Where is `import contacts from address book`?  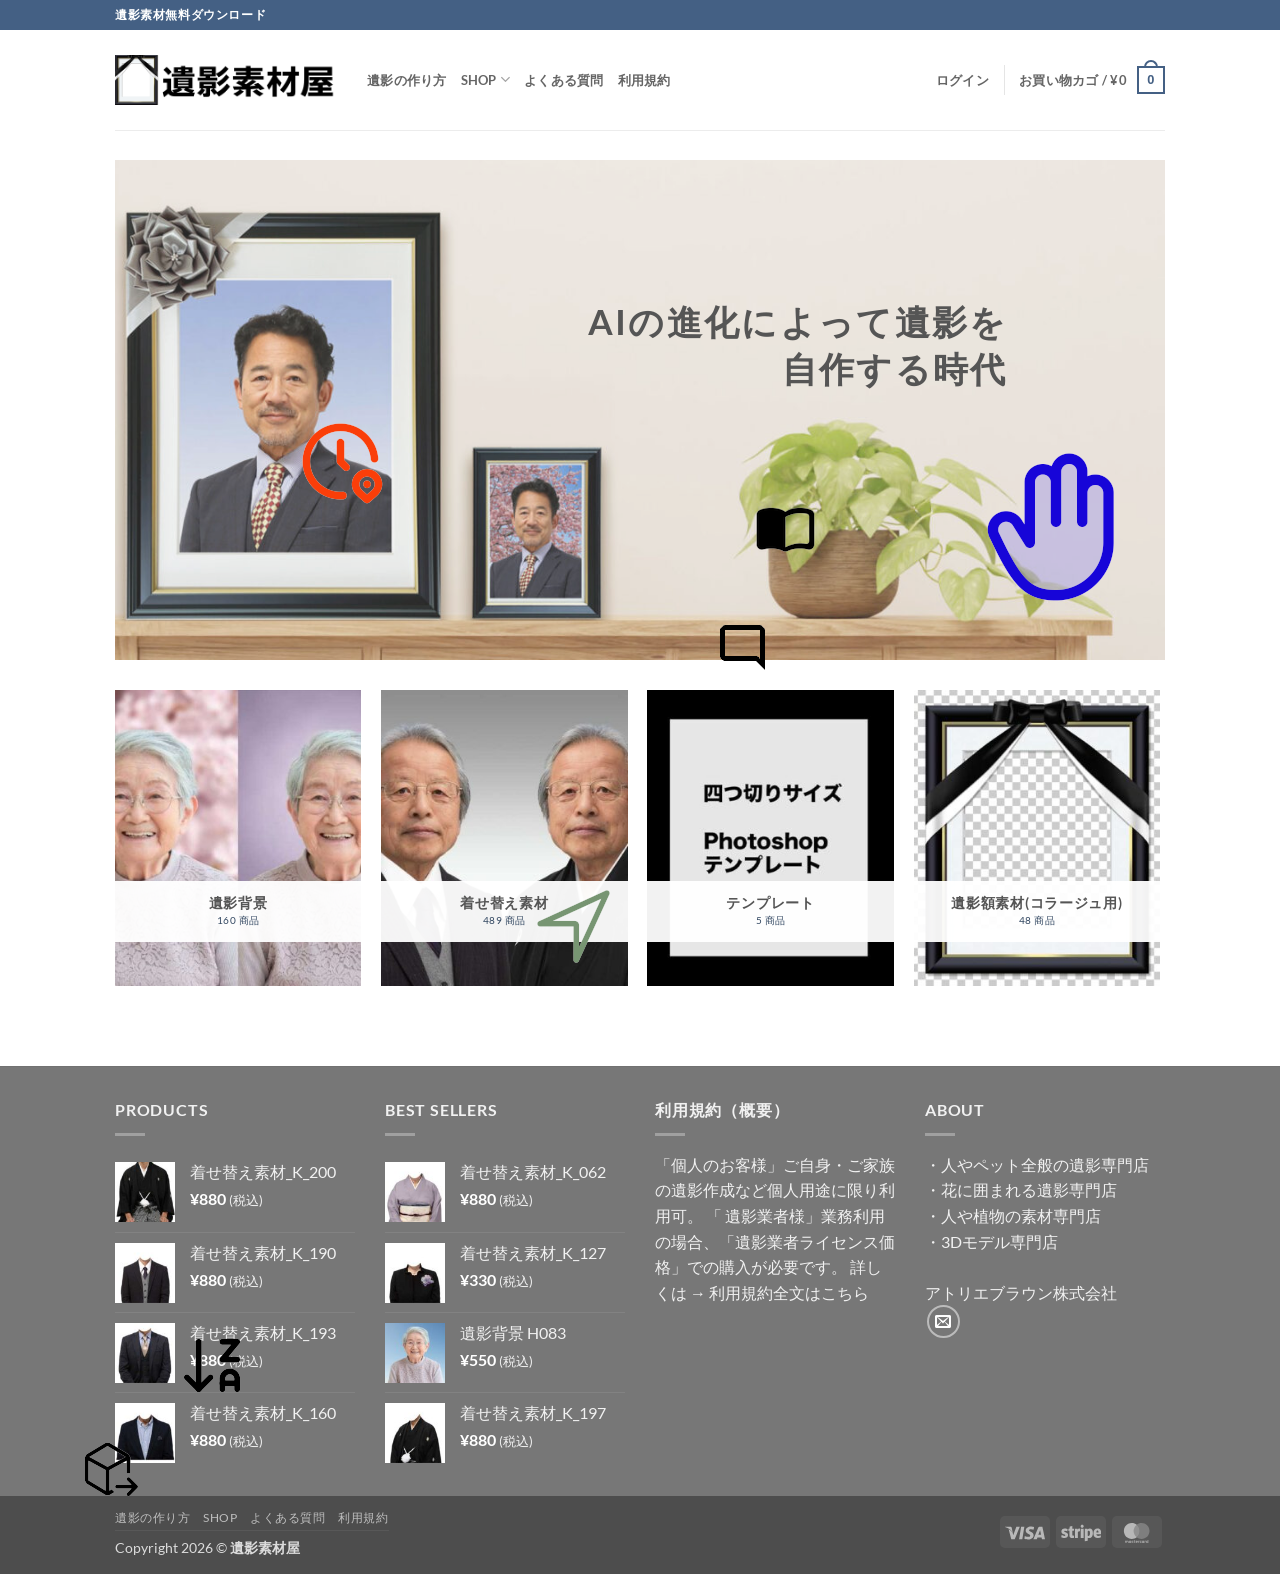
import contacts from address book is located at coordinates (785, 527).